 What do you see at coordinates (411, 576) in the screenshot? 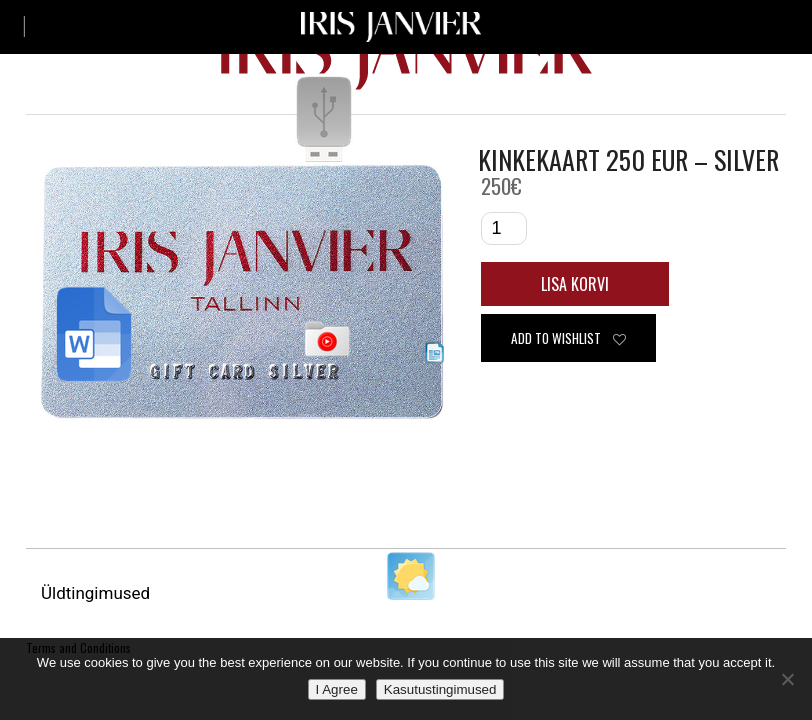
I see `open the weather app` at bounding box center [411, 576].